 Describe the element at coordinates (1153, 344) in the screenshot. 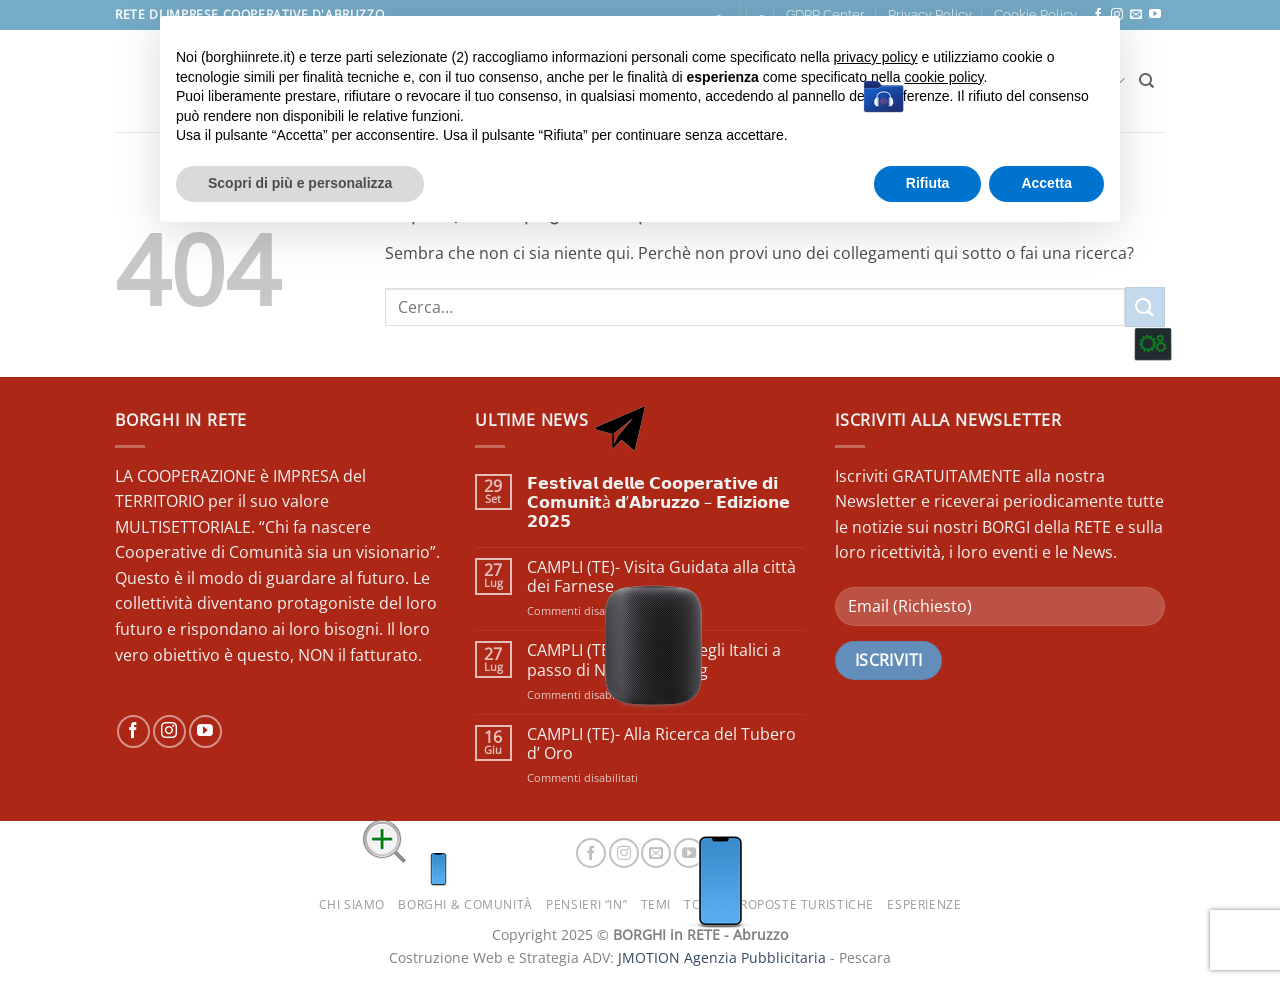

I see `run an iTerm2 automation script` at that location.